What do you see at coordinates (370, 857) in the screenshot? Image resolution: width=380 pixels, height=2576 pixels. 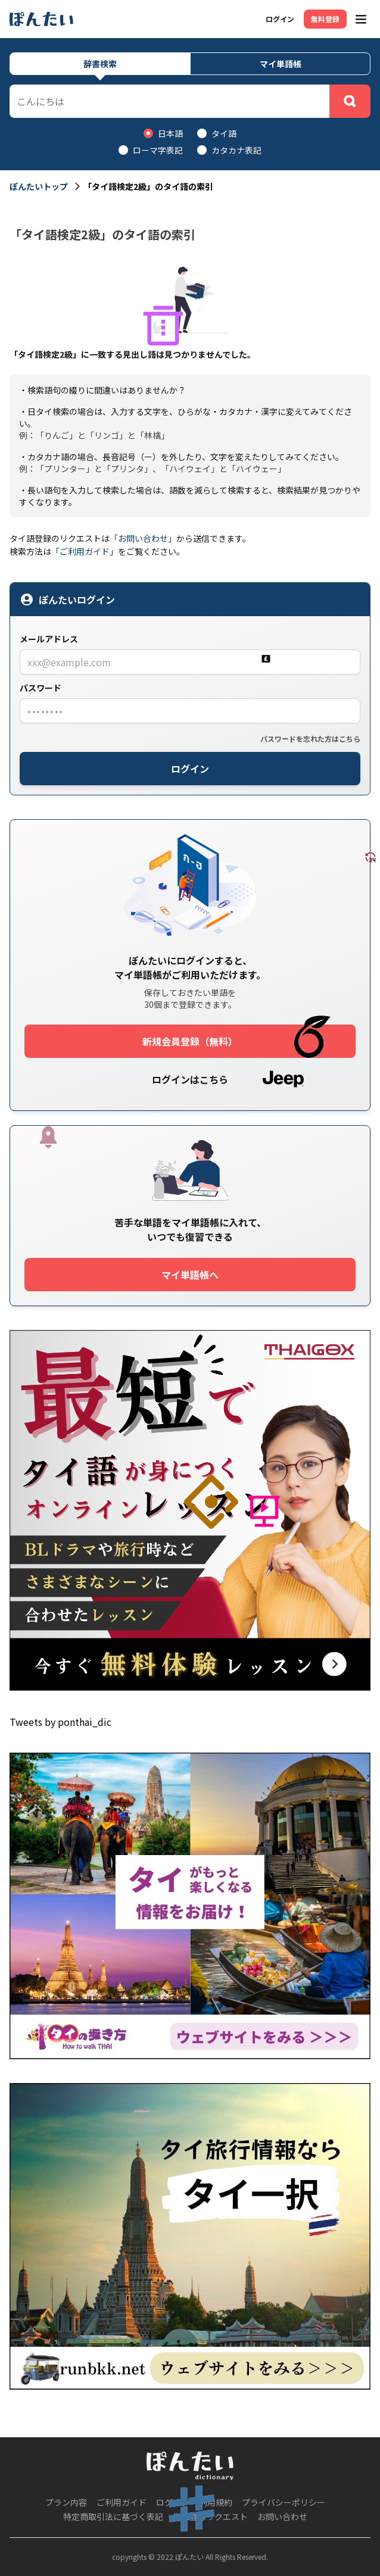 I see `indicates 24-hour service availability` at bounding box center [370, 857].